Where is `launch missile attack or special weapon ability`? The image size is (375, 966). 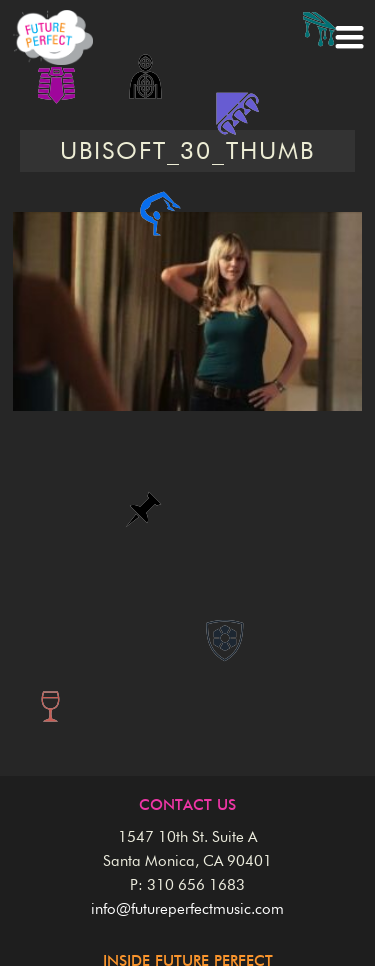 launch missile attack or special weapon ability is located at coordinates (238, 114).